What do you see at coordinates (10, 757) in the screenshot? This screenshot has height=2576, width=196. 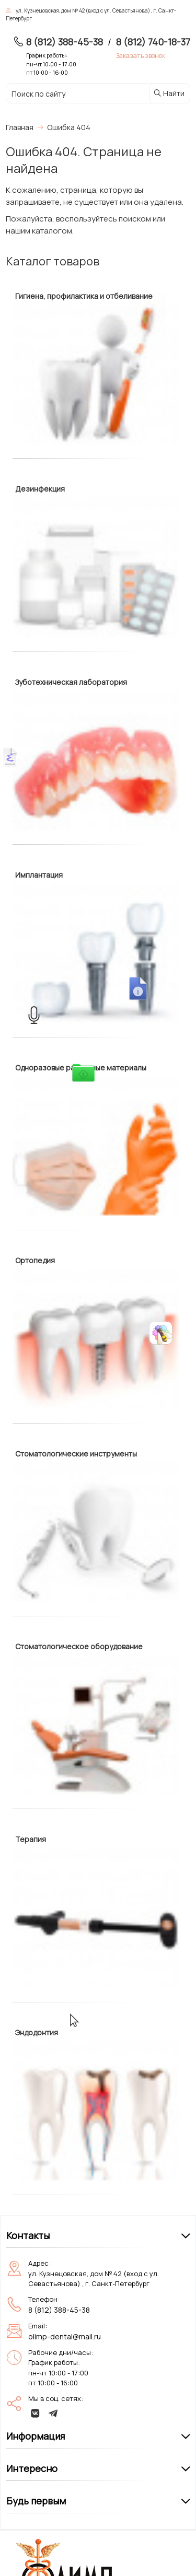 I see `an emacs lisp source code file` at bounding box center [10, 757].